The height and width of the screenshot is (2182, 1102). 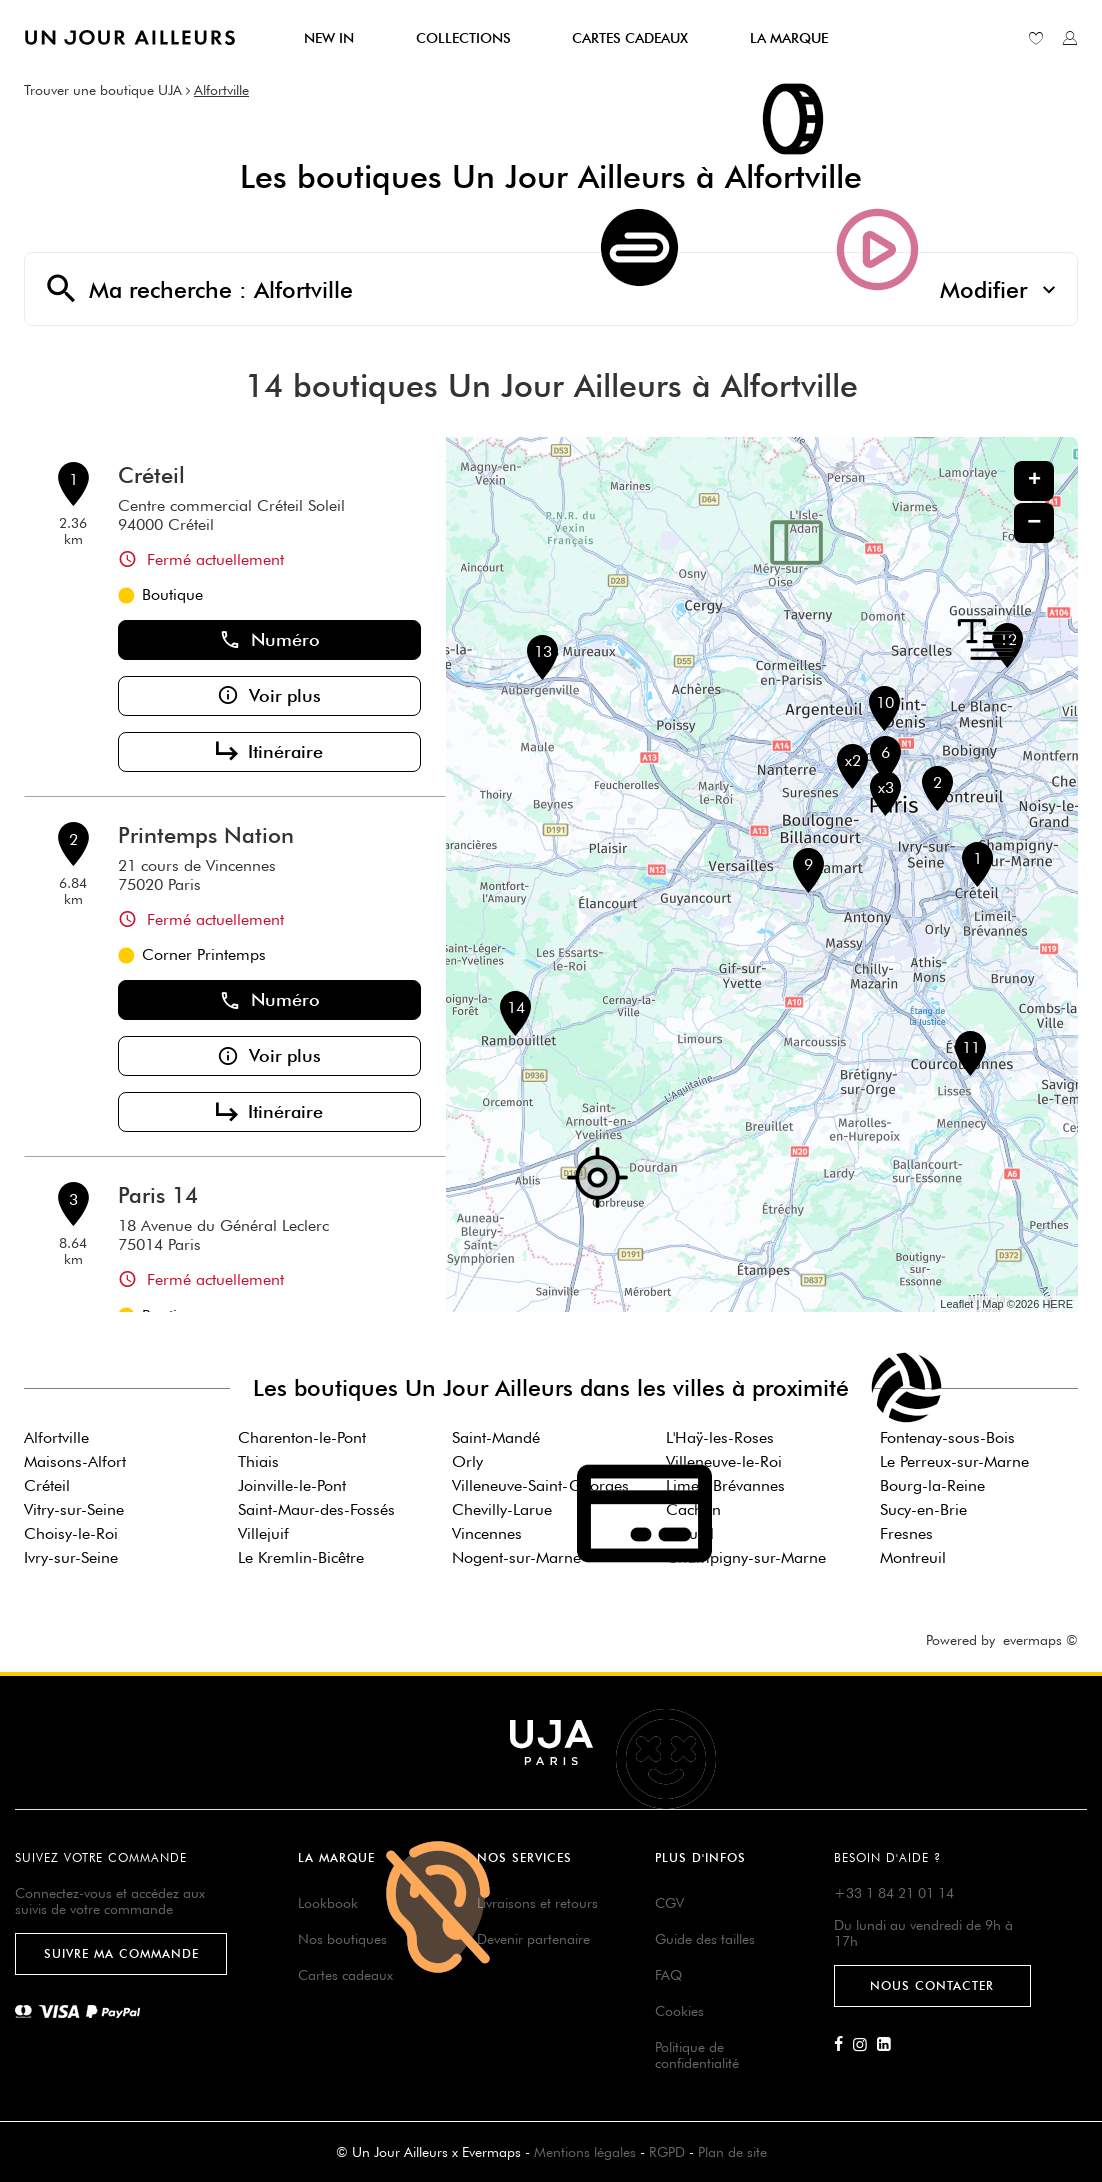 I want to click on play media or video content, so click(x=877, y=249).